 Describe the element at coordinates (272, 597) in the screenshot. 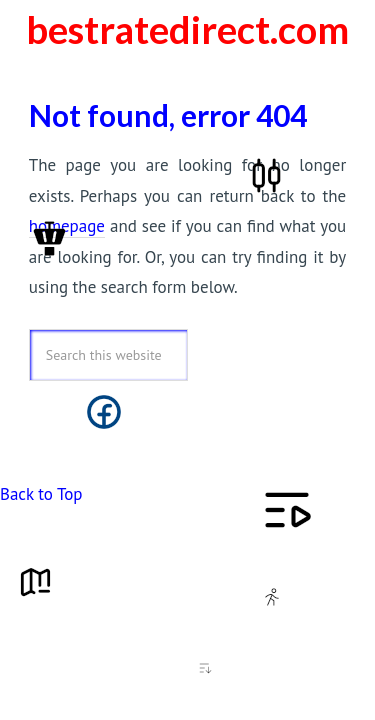

I see `pedestrian or walking directions mode` at that location.